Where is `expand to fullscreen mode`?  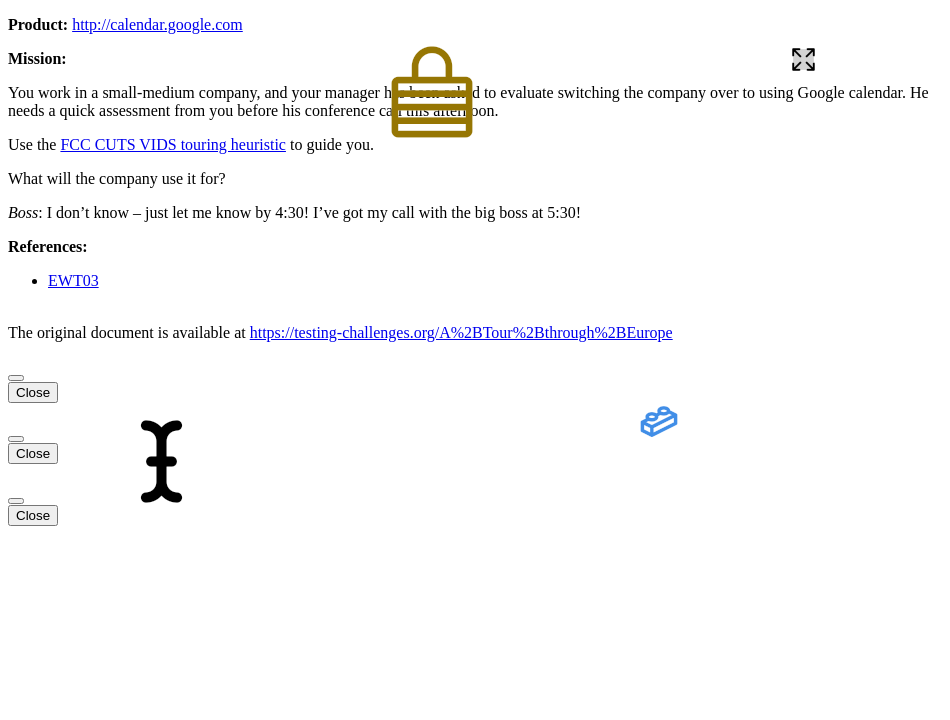 expand to fullscreen mode is located at coordinates (803, 59).